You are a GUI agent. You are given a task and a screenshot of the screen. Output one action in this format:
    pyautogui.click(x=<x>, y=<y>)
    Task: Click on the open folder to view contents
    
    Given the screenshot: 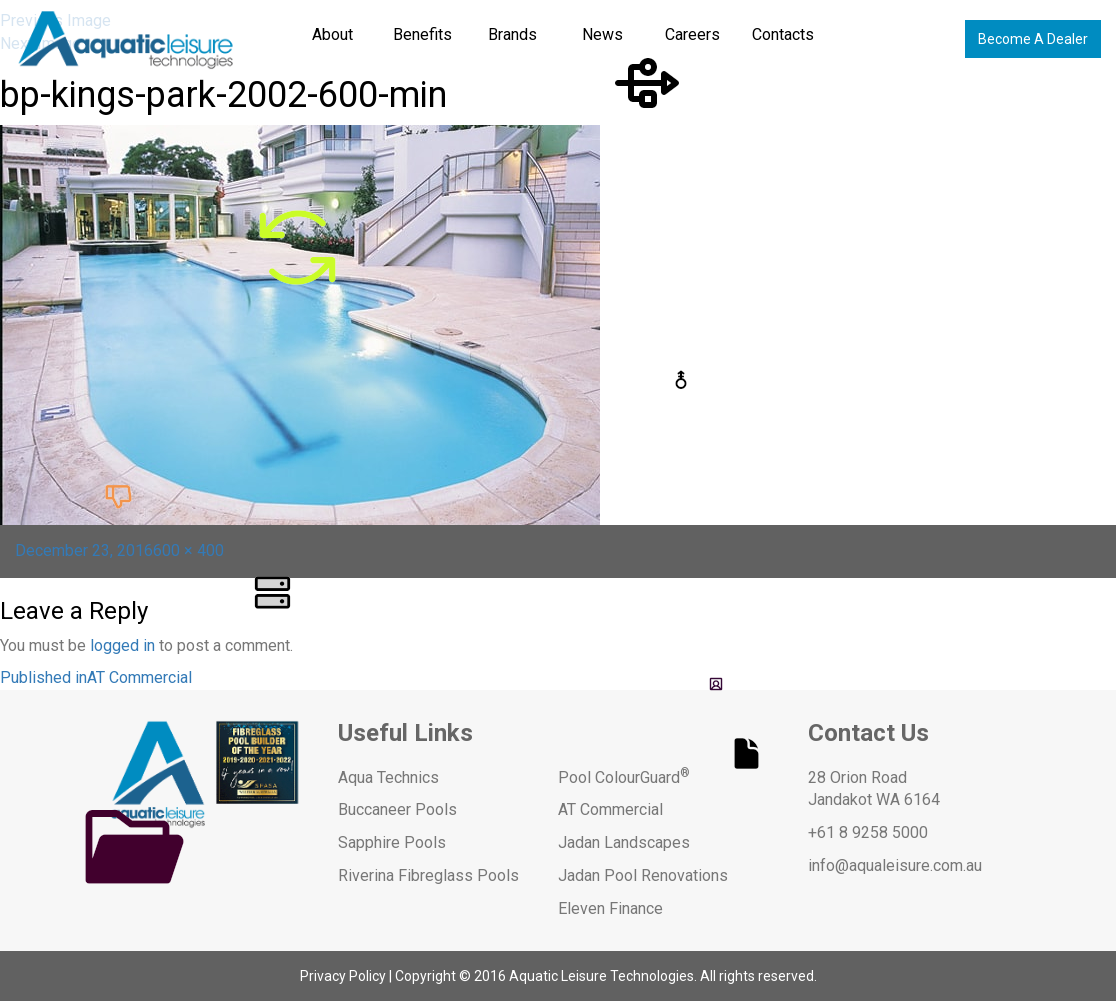 What is the action you would take?
    pyautogui.click(x=131, y=845)
    